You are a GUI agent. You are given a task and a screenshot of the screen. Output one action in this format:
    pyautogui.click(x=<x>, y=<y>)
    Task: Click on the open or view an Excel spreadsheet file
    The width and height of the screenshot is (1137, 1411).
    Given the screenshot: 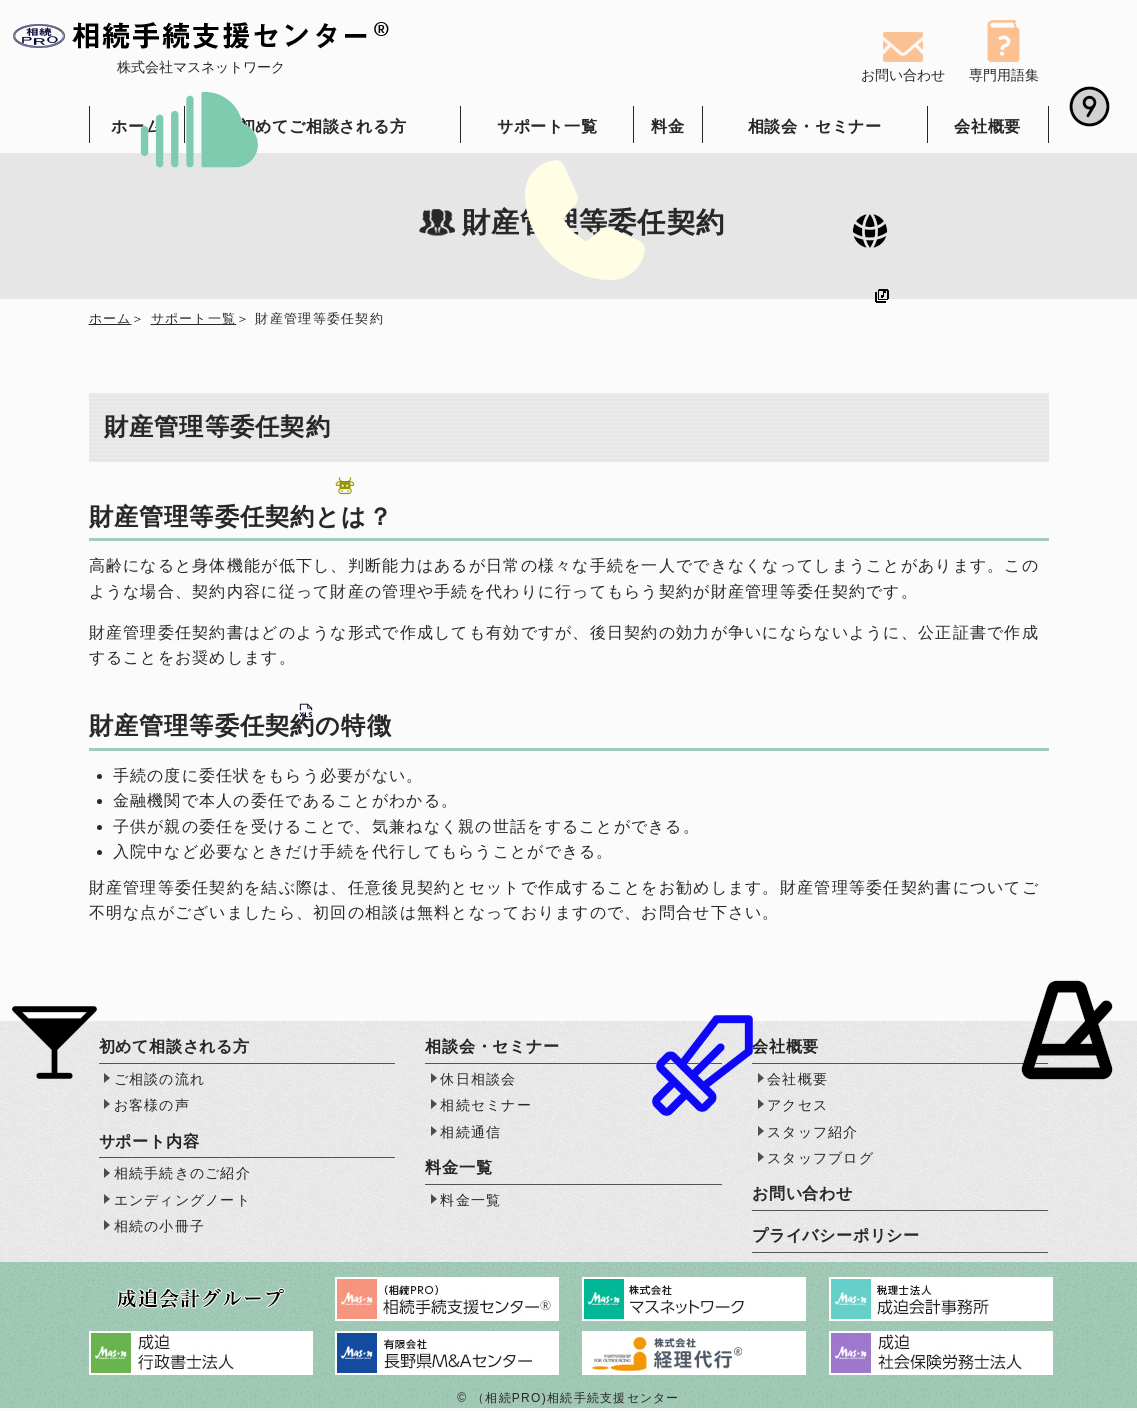 What is the action you would take?
    pyautogui.click(x=306, y=711)
    